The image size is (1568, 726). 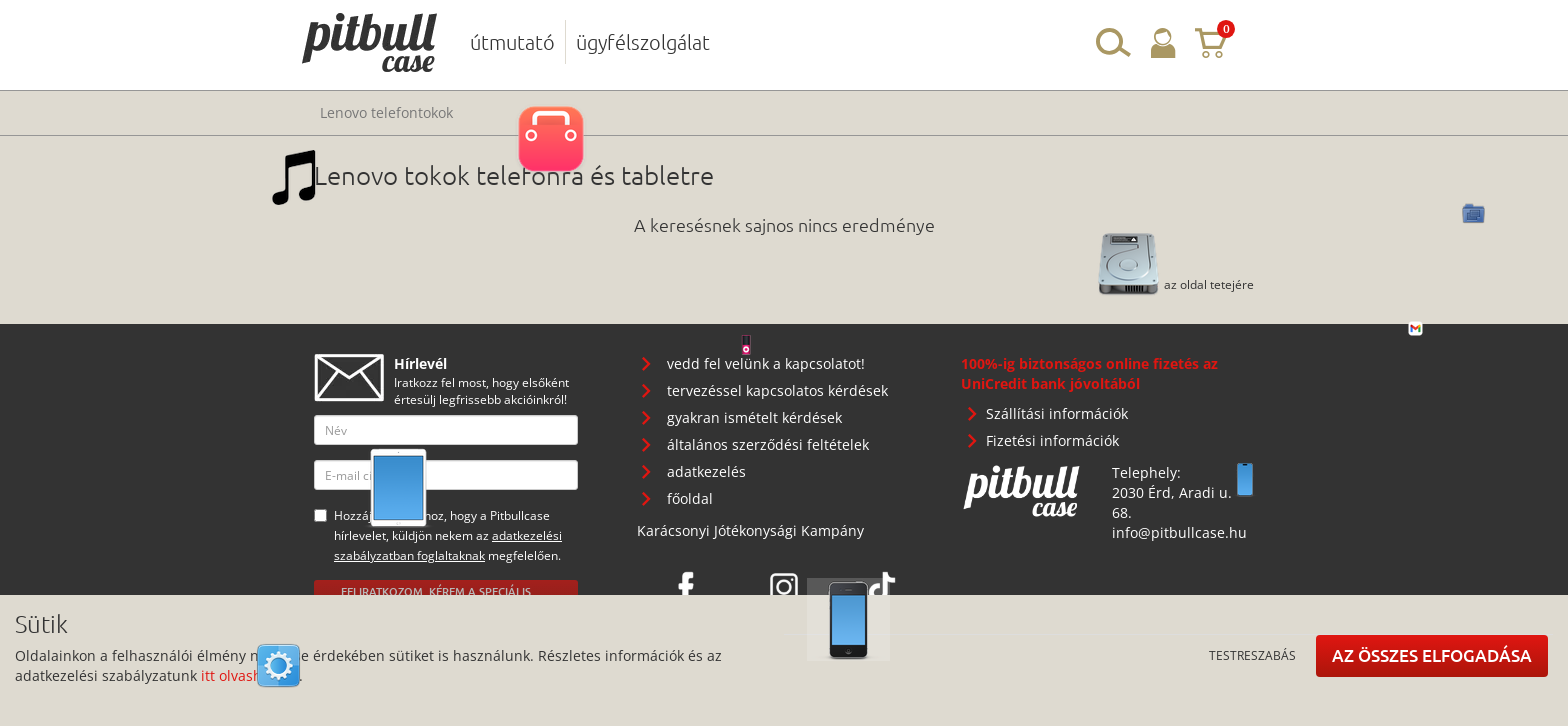 What do you see at coordinates (746, 345) in the screenshot?
I see `iPod nano device in pink` at bounding box center [746, 345].